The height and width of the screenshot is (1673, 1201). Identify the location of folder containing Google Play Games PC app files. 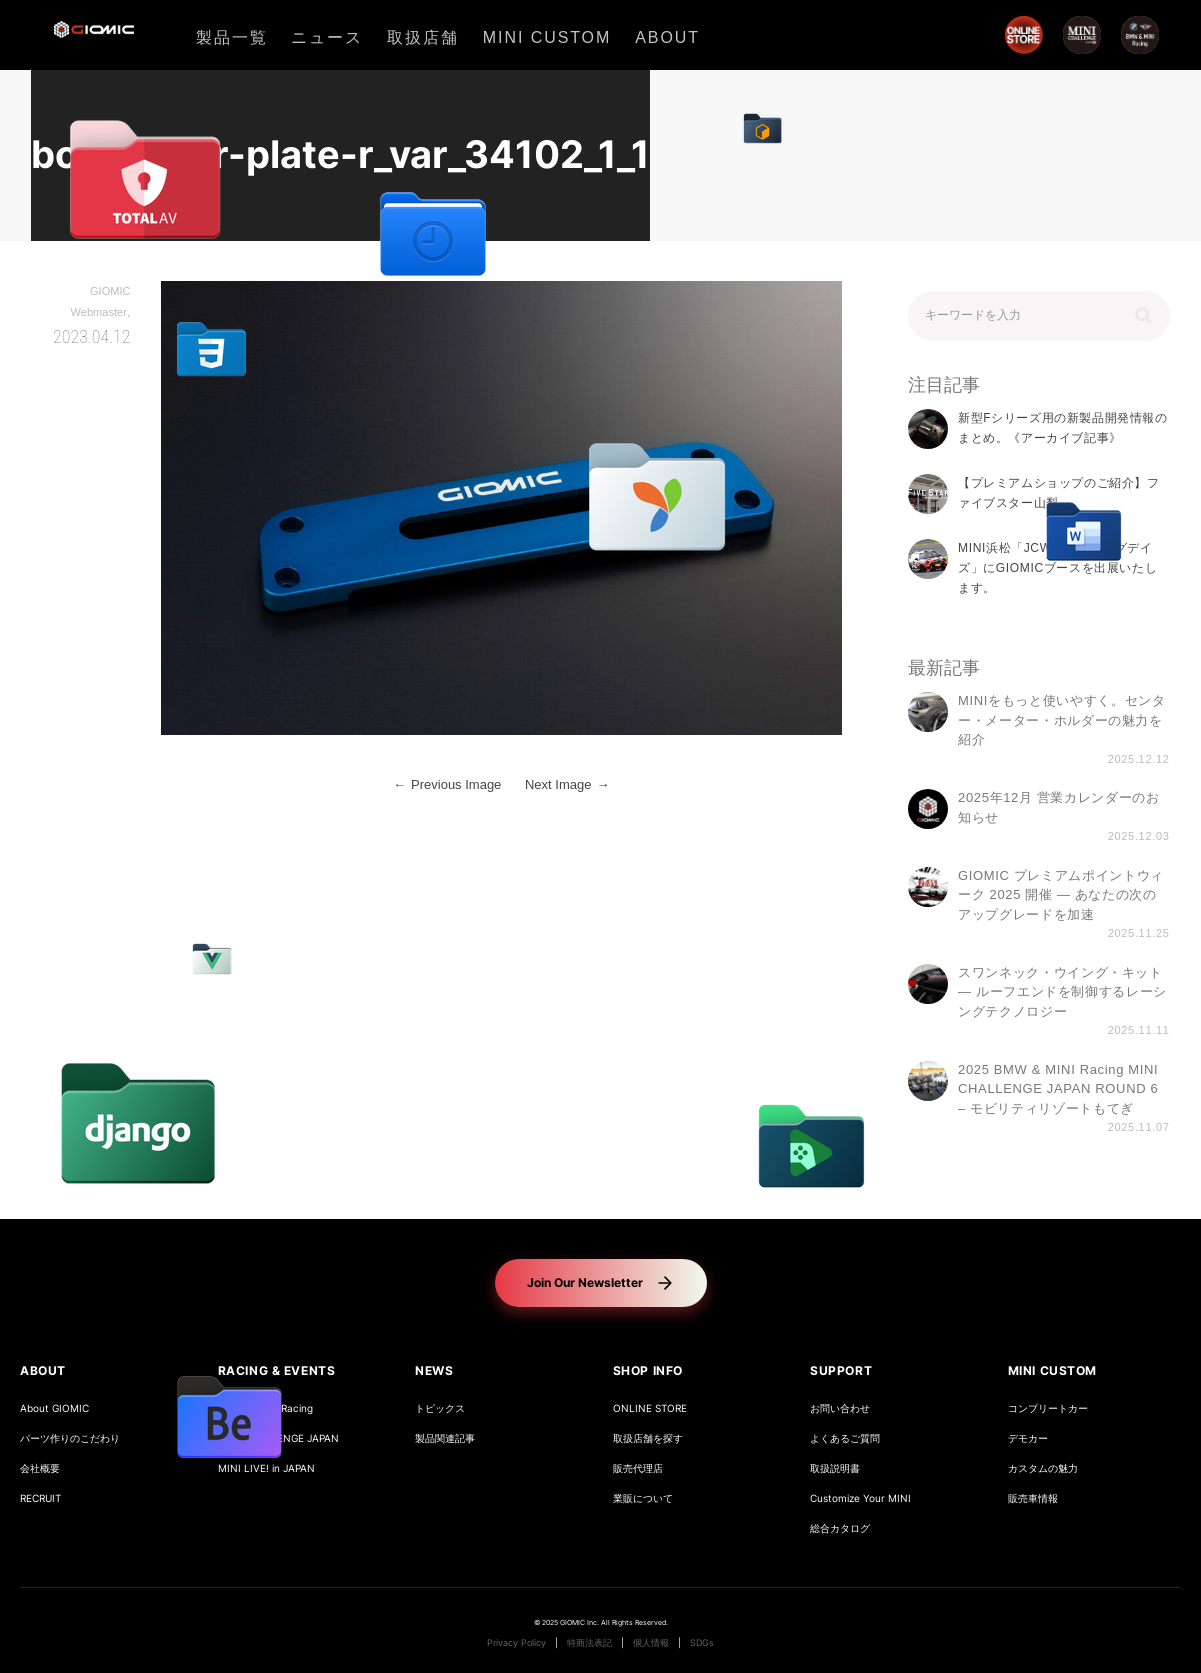
(811, 1149).